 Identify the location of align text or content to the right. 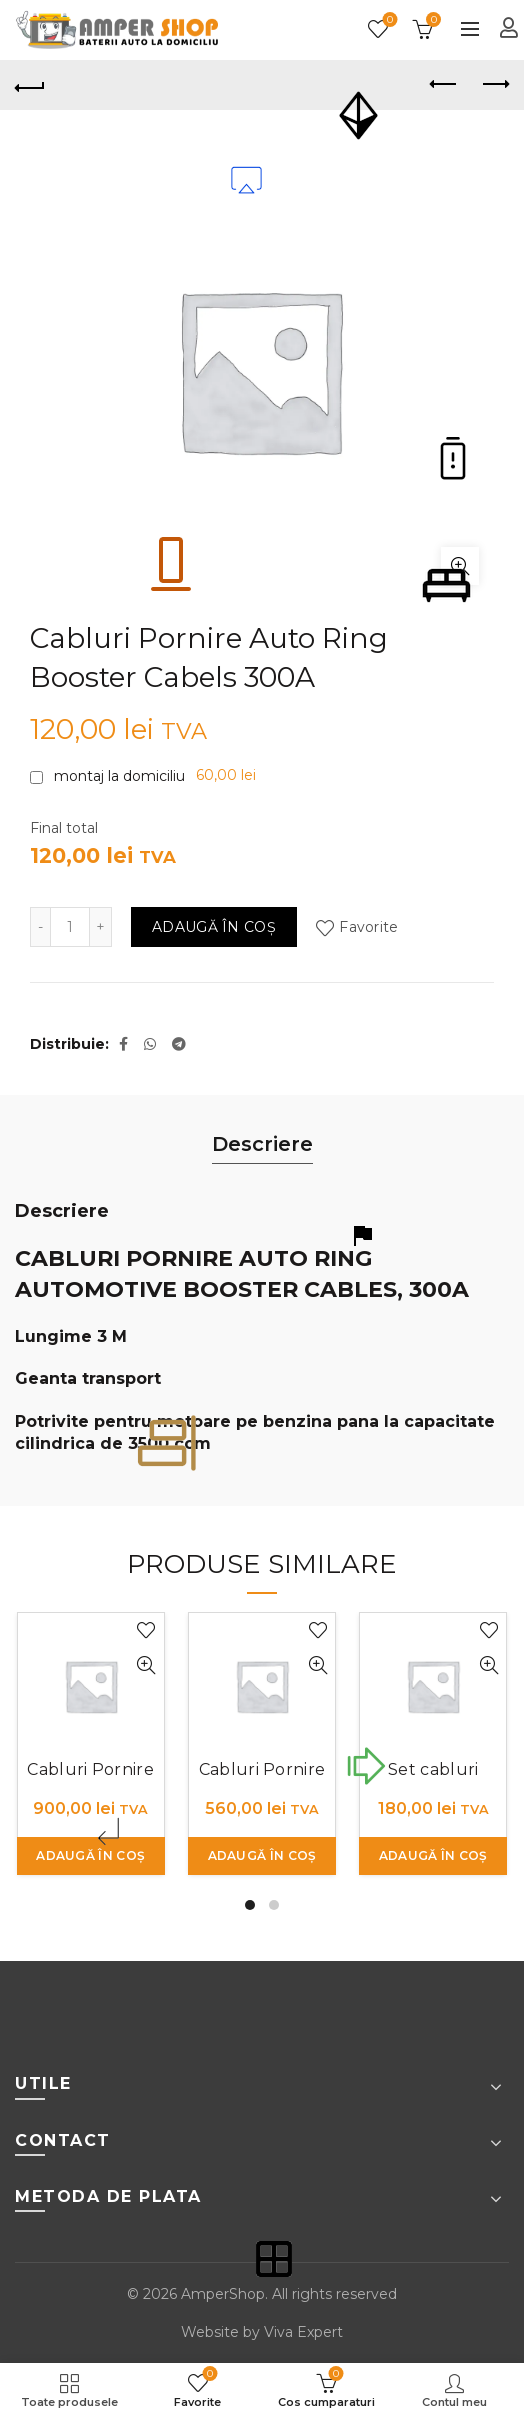
(168, 1443).